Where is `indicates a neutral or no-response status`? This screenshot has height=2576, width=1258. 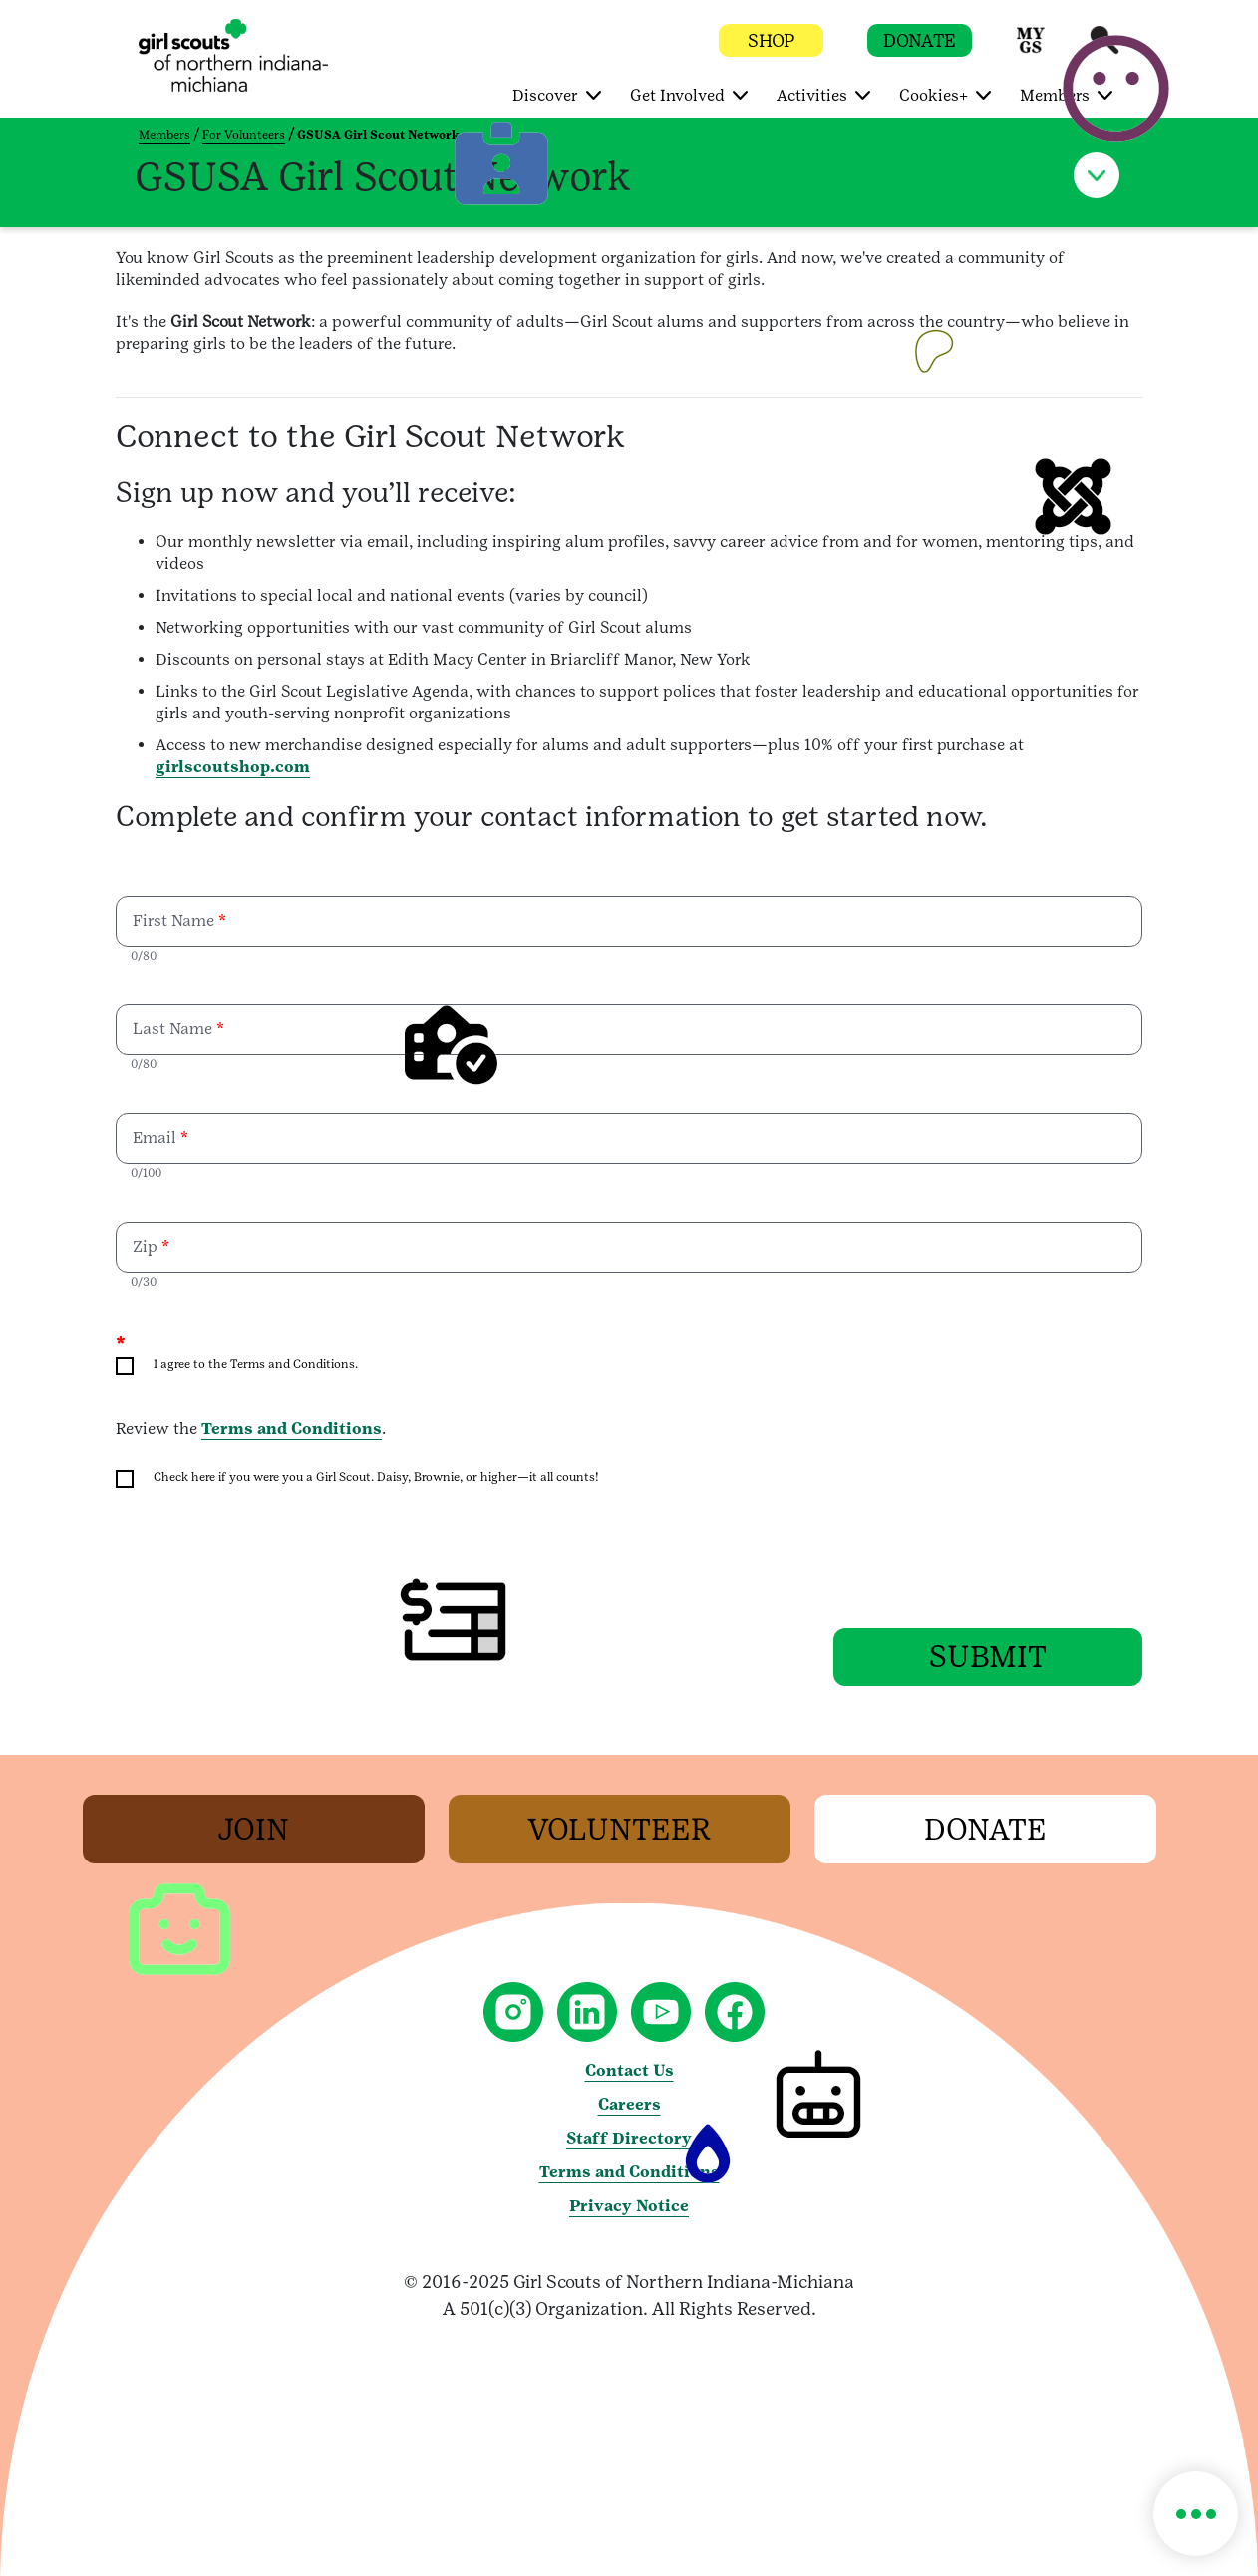
indicates a neutral or no-response status is located at coordinates (1115, 88).